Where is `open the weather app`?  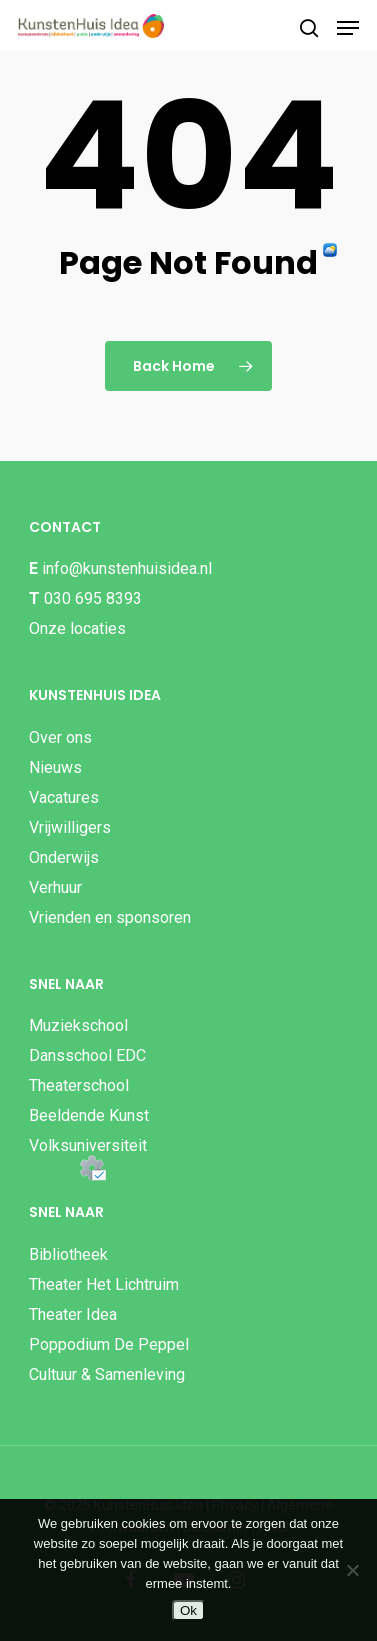
open the weather app is located at coordinates (330, 250).